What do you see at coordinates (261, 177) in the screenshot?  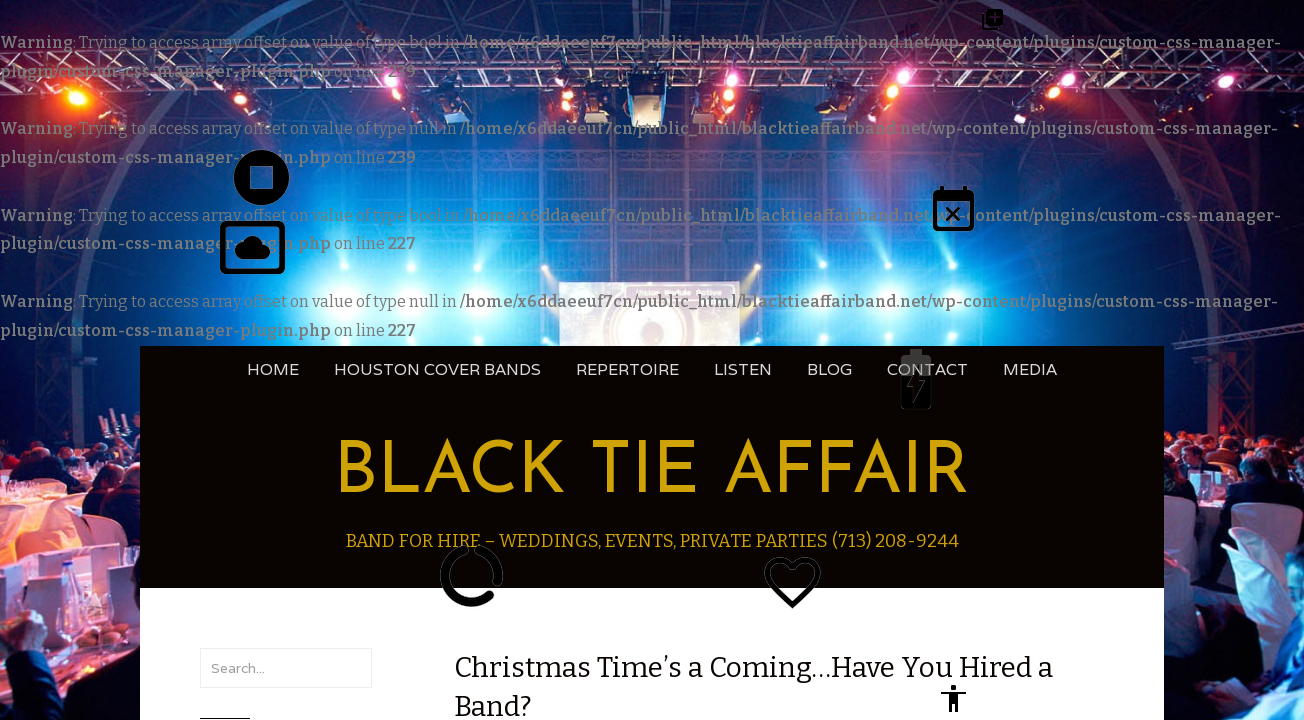 I see `stop playback` at bounding box center [261, 177].